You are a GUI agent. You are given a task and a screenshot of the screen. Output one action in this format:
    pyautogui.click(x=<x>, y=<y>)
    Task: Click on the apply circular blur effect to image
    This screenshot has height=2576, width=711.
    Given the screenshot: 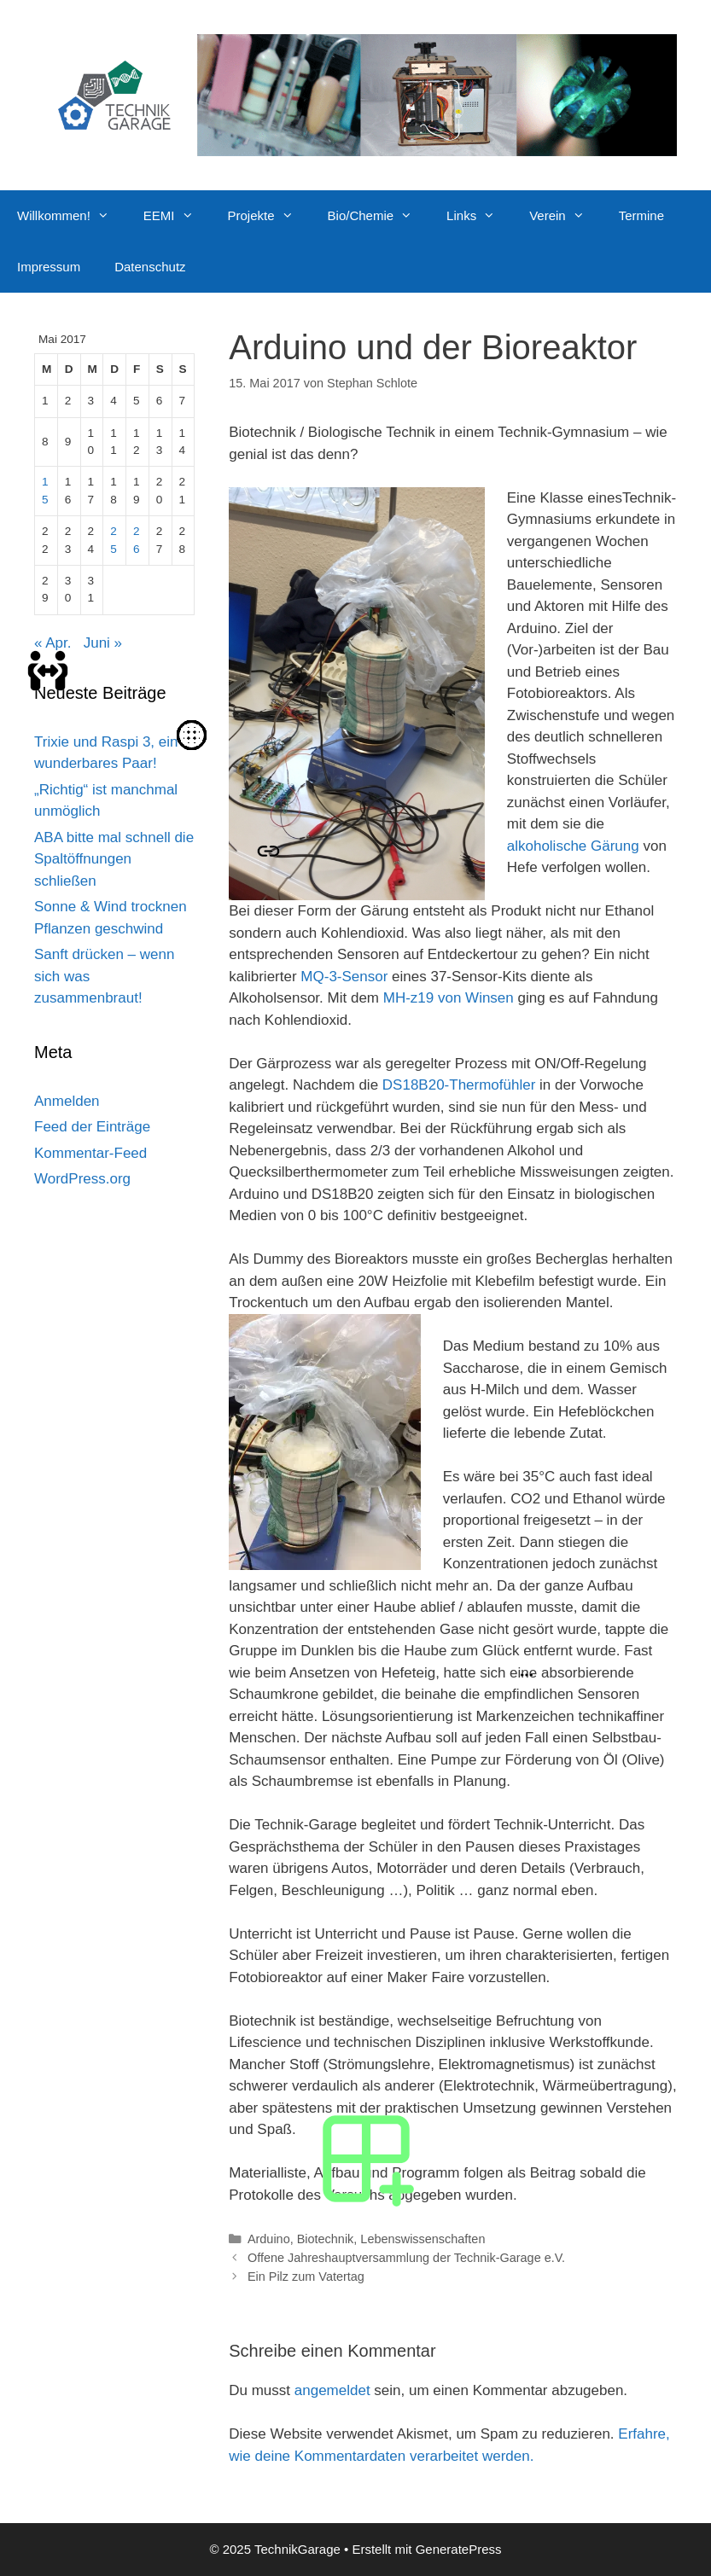 What is the action you would take?
    pyautogui.click(x=191, y=735)
    